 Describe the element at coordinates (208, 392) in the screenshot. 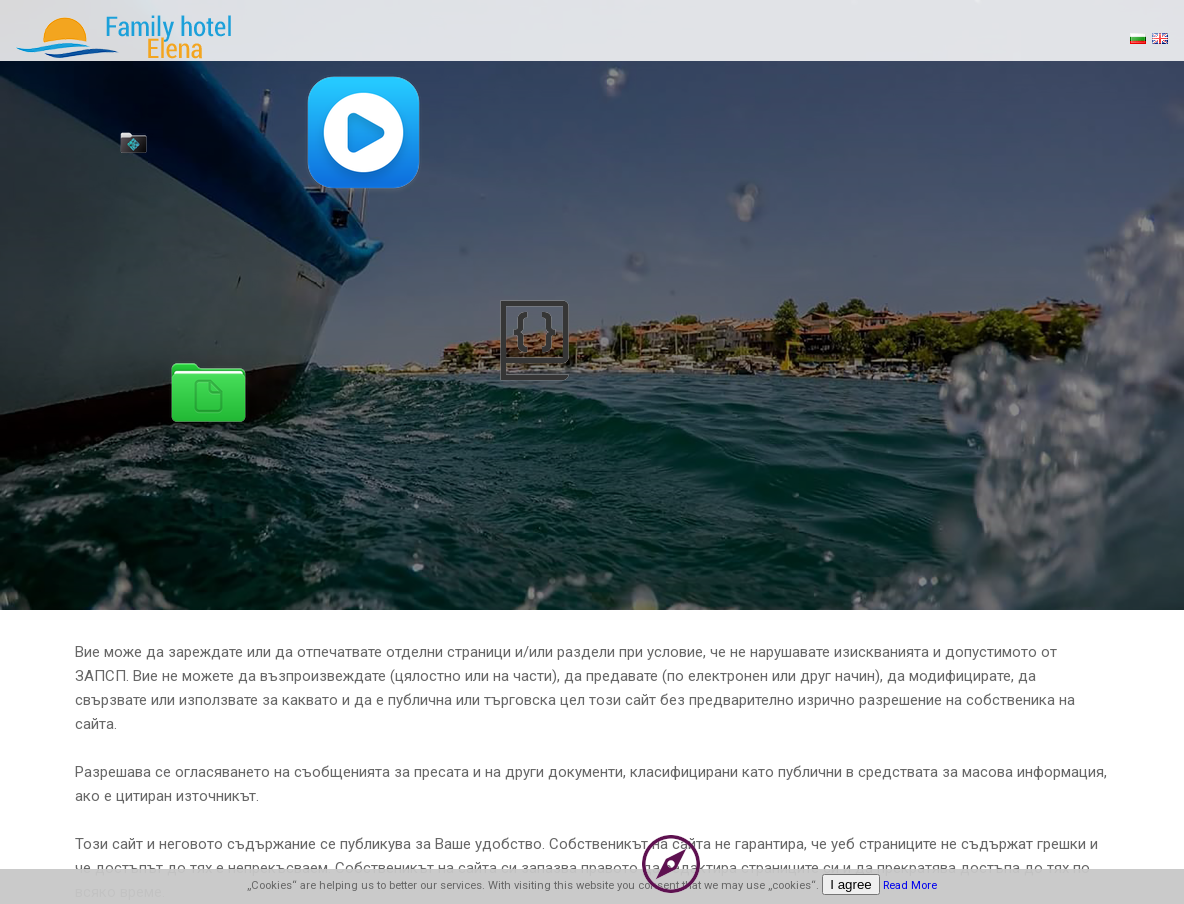

I see `open documents folder` at that location.